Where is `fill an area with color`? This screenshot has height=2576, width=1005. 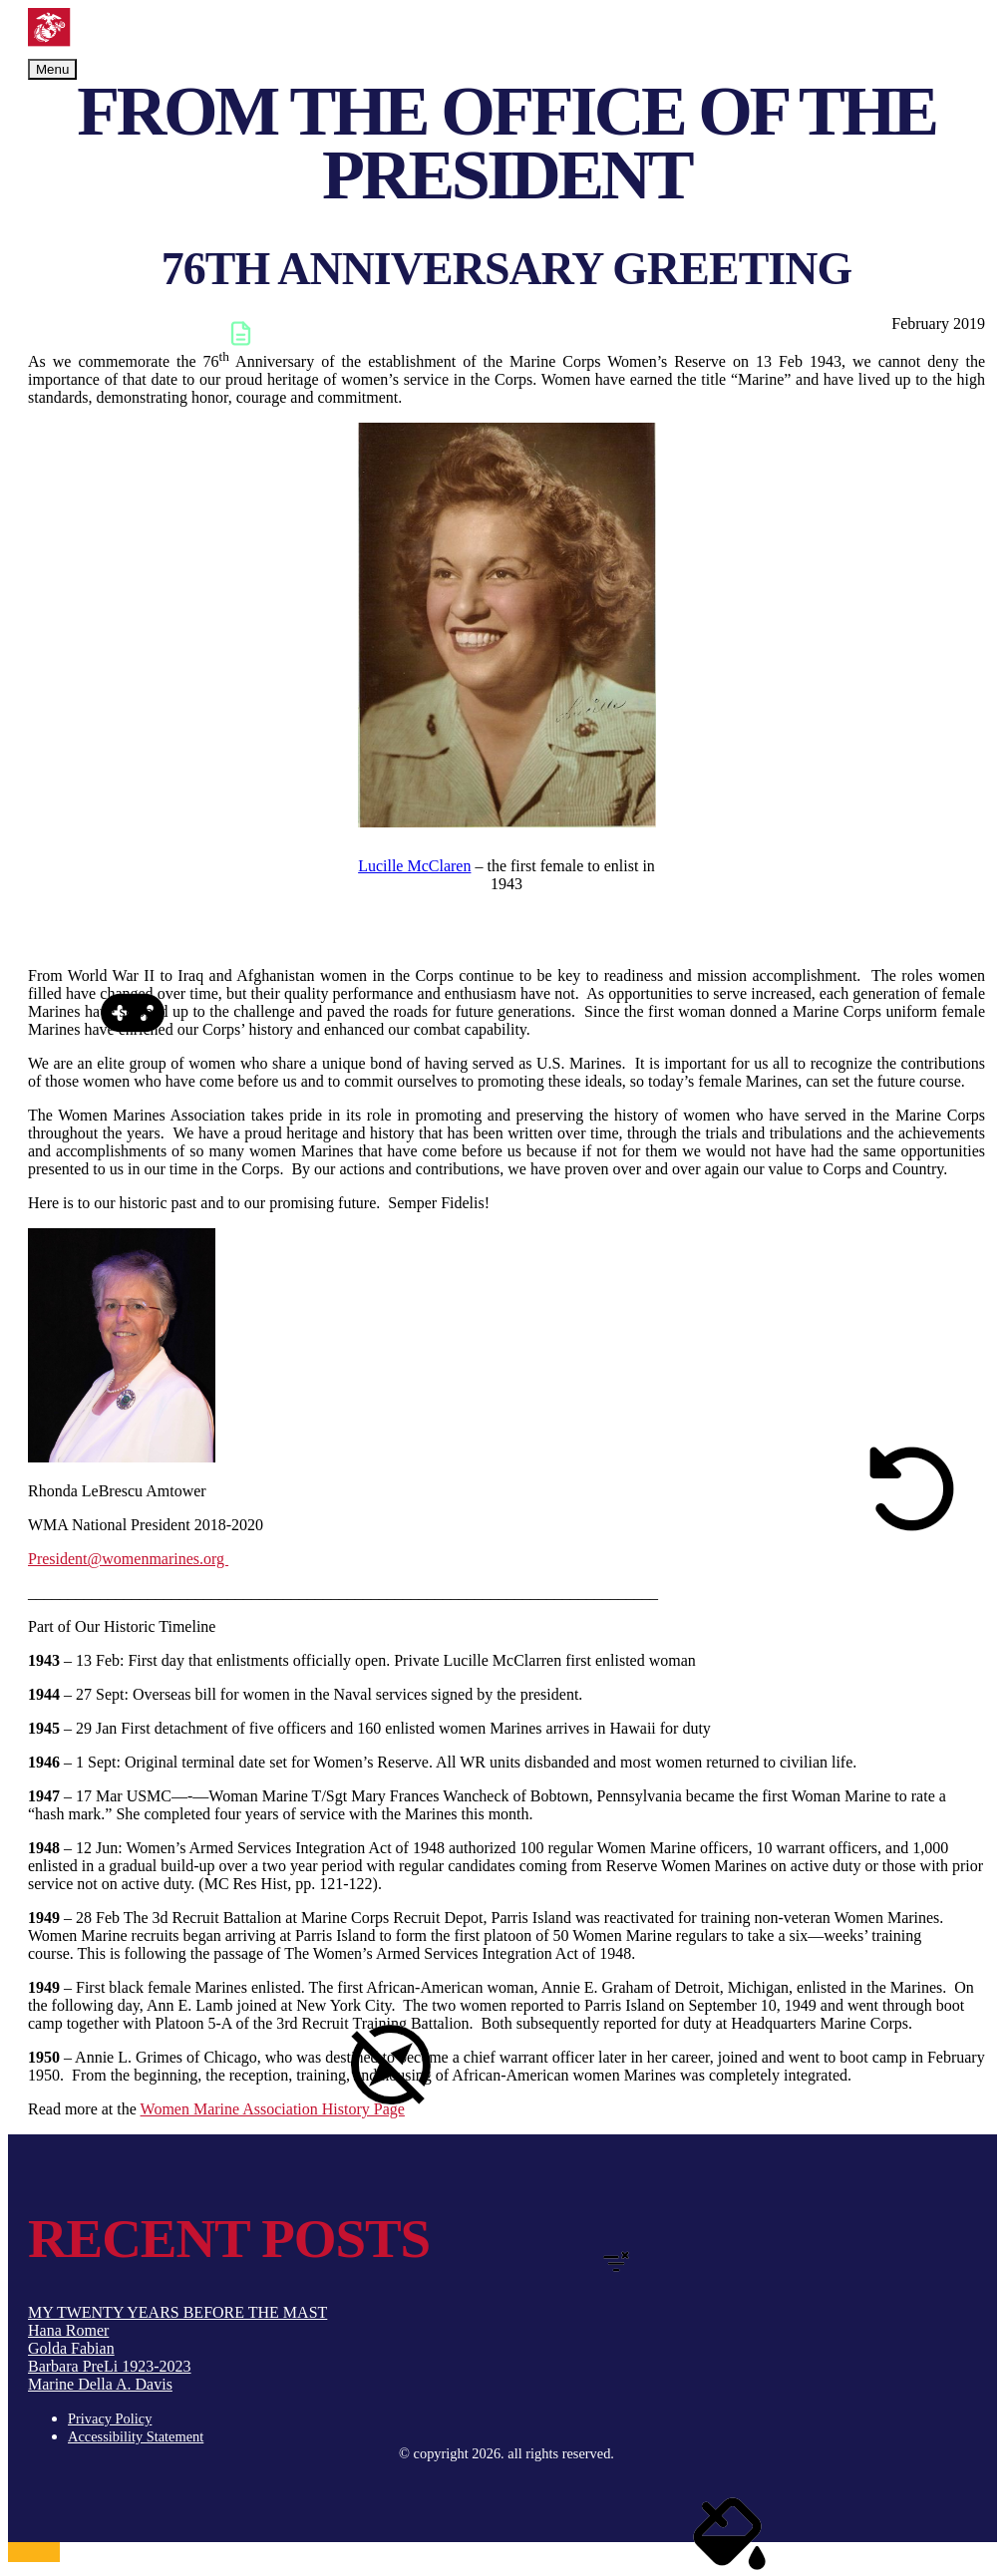 fill an area with color is located at coordinates (727, 2531).